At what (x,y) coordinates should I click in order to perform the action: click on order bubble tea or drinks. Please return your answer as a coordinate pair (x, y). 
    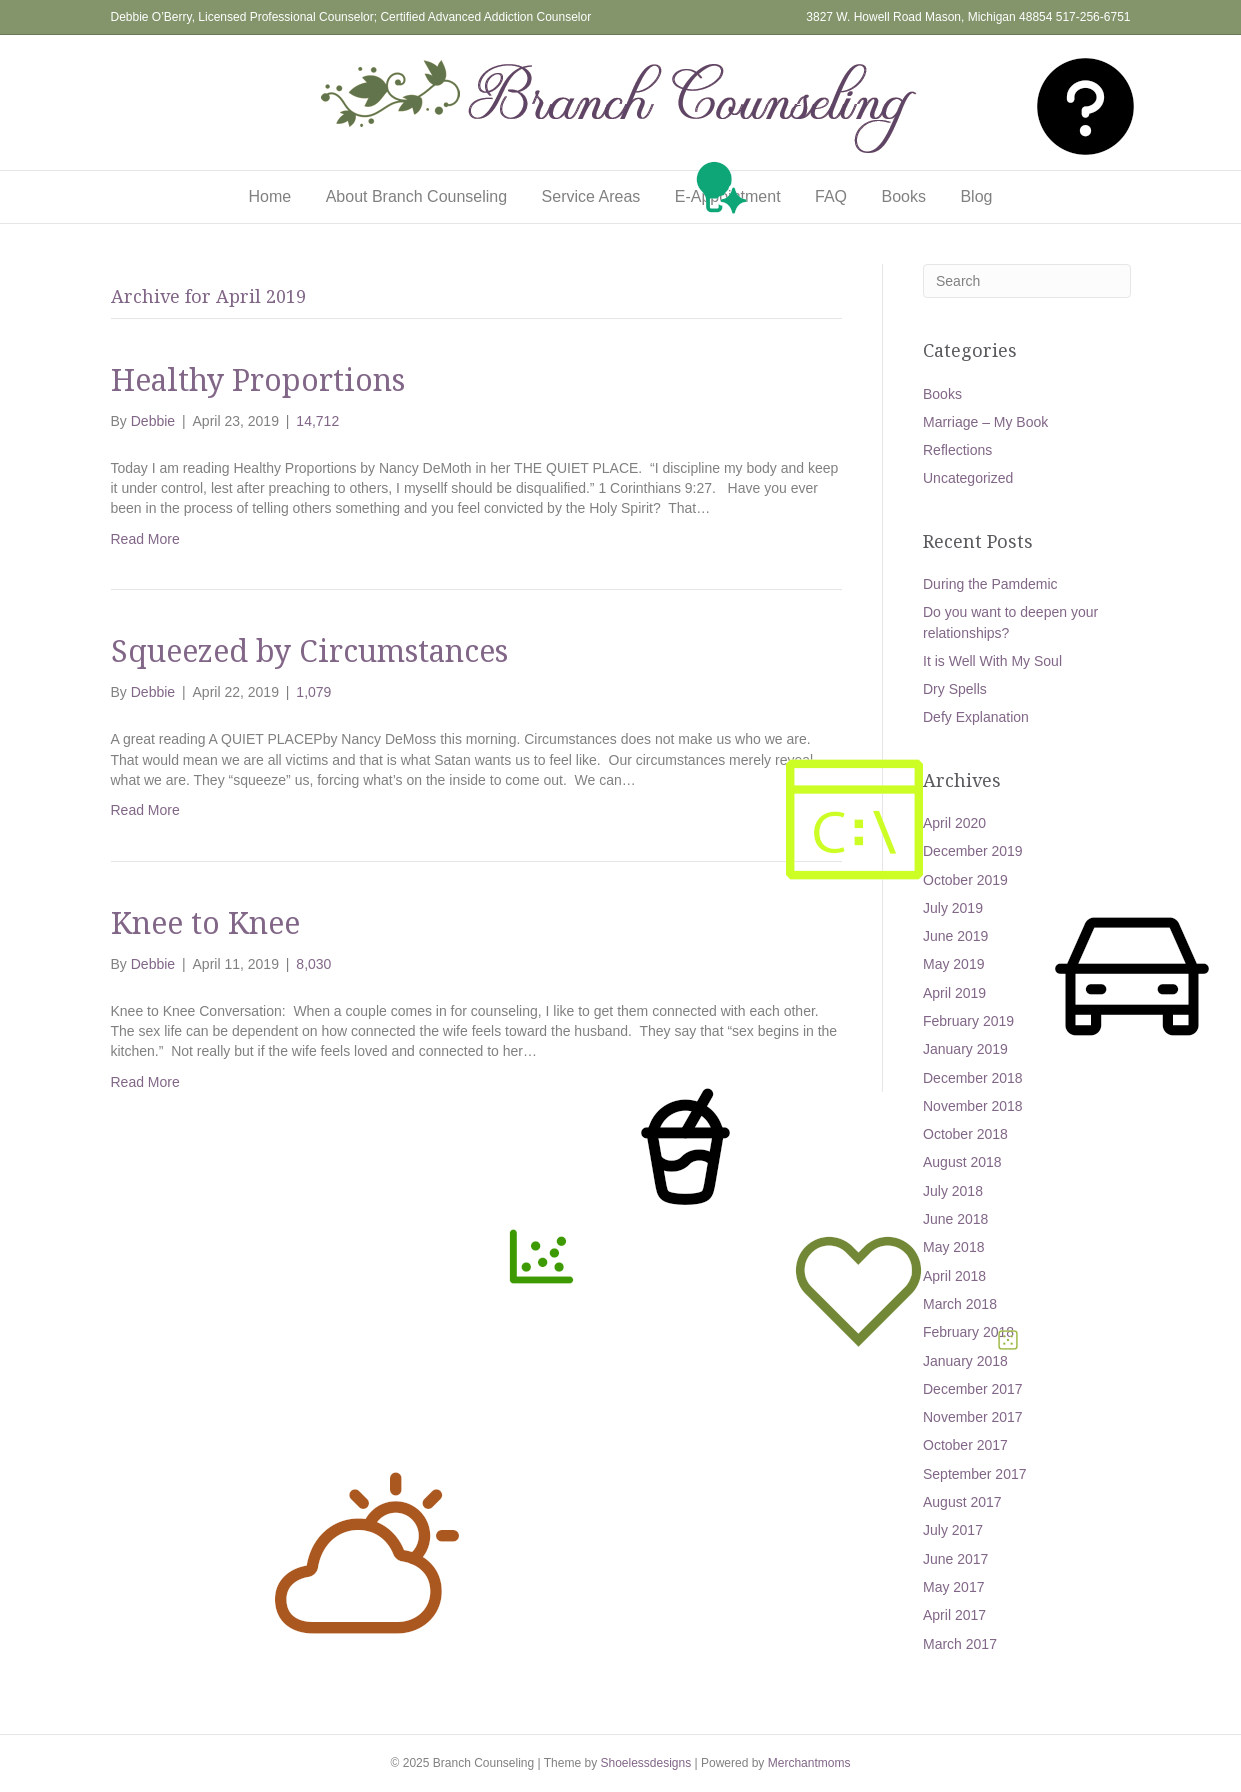
    Looking at the image, I should click on (685, 1149).